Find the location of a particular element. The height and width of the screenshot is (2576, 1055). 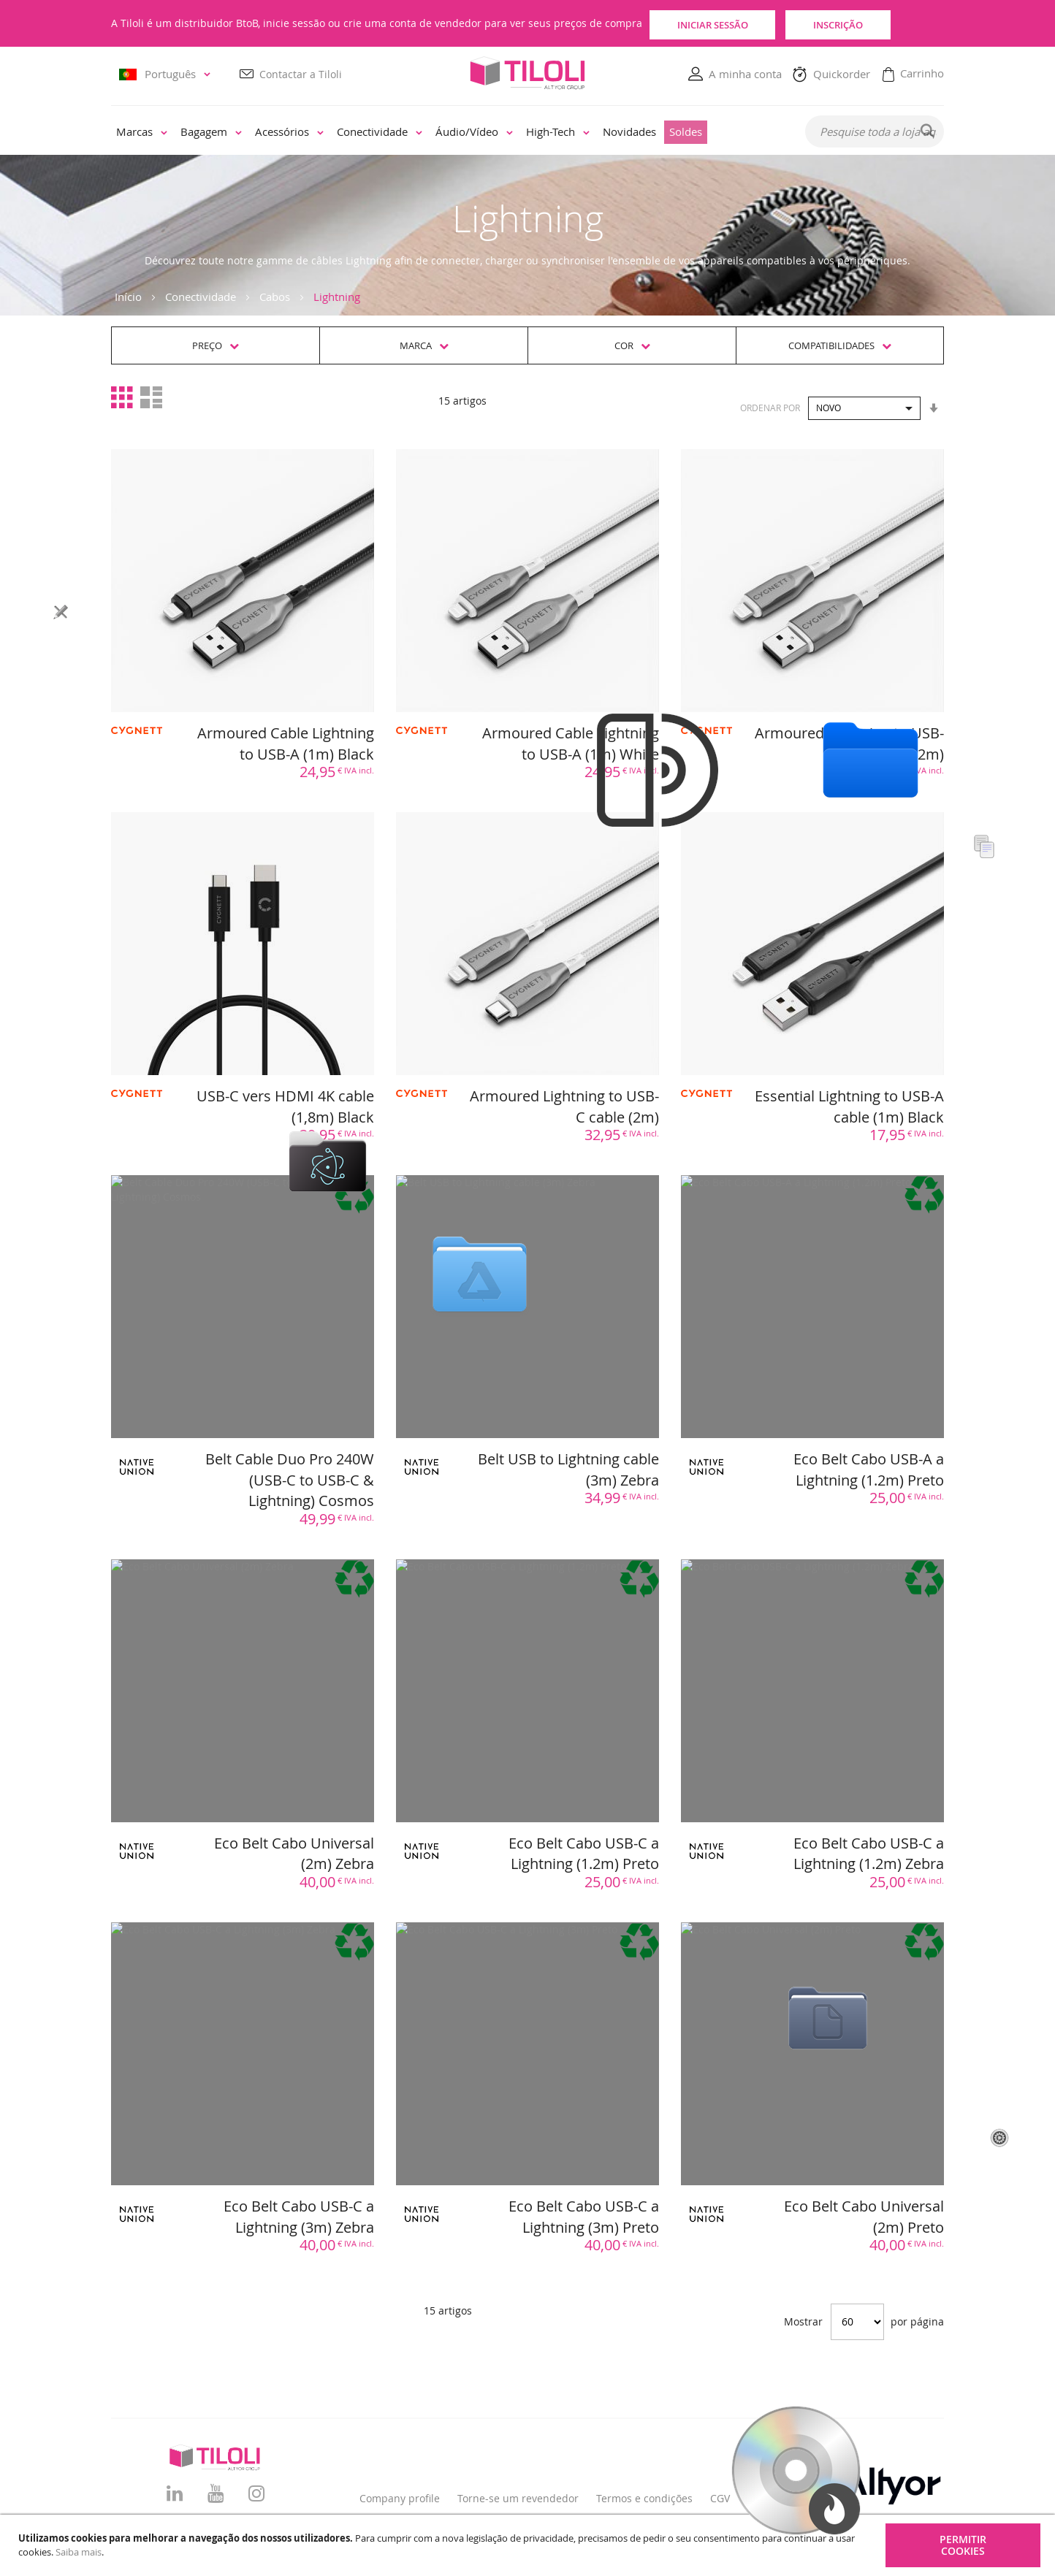

burn files to a CD or DVD is located at coordinates (796, 2470).